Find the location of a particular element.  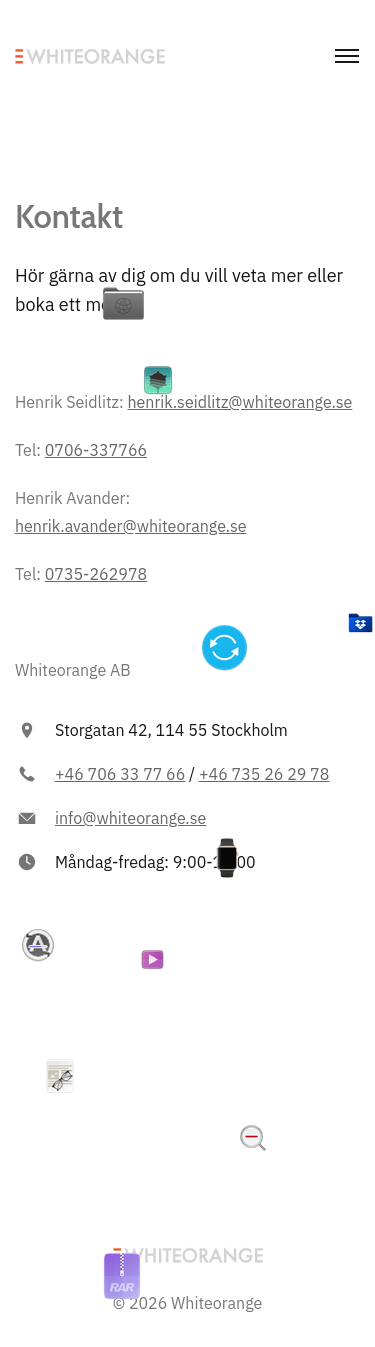

launch the GNOME Mines game is located at coordinates (158, 380).